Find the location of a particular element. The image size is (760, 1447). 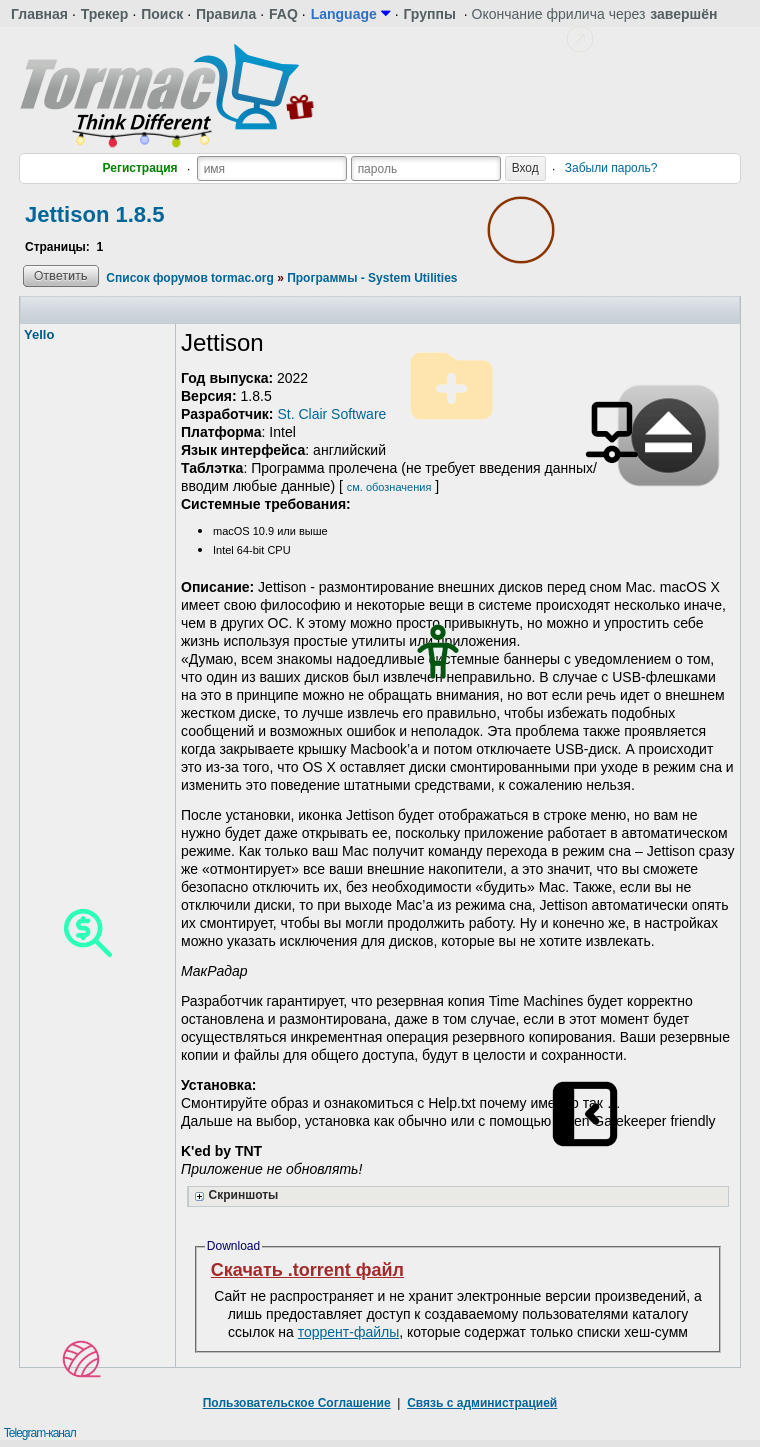

open link in new tab or window is located at coordinates (580, 39).